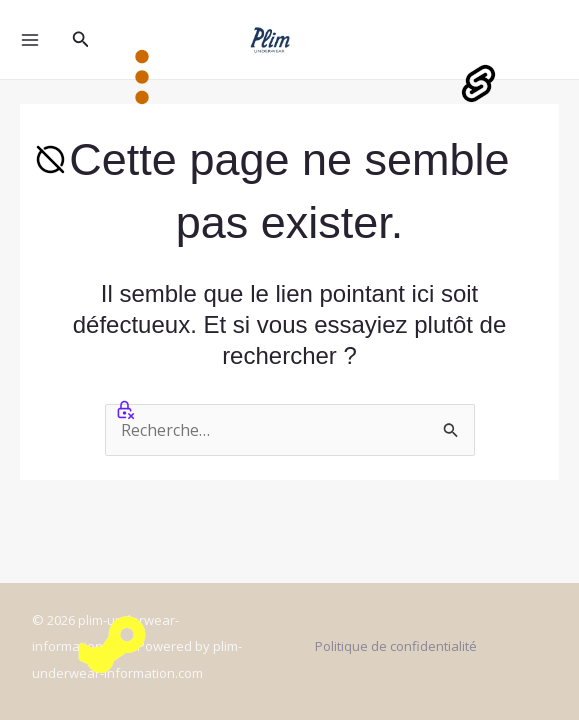 This screenshot has height=720, width=579. What do you see at coordinates (124, 409) in the screenshot?
I see `remove or delete a security lock` at bounding box center [124, 409].